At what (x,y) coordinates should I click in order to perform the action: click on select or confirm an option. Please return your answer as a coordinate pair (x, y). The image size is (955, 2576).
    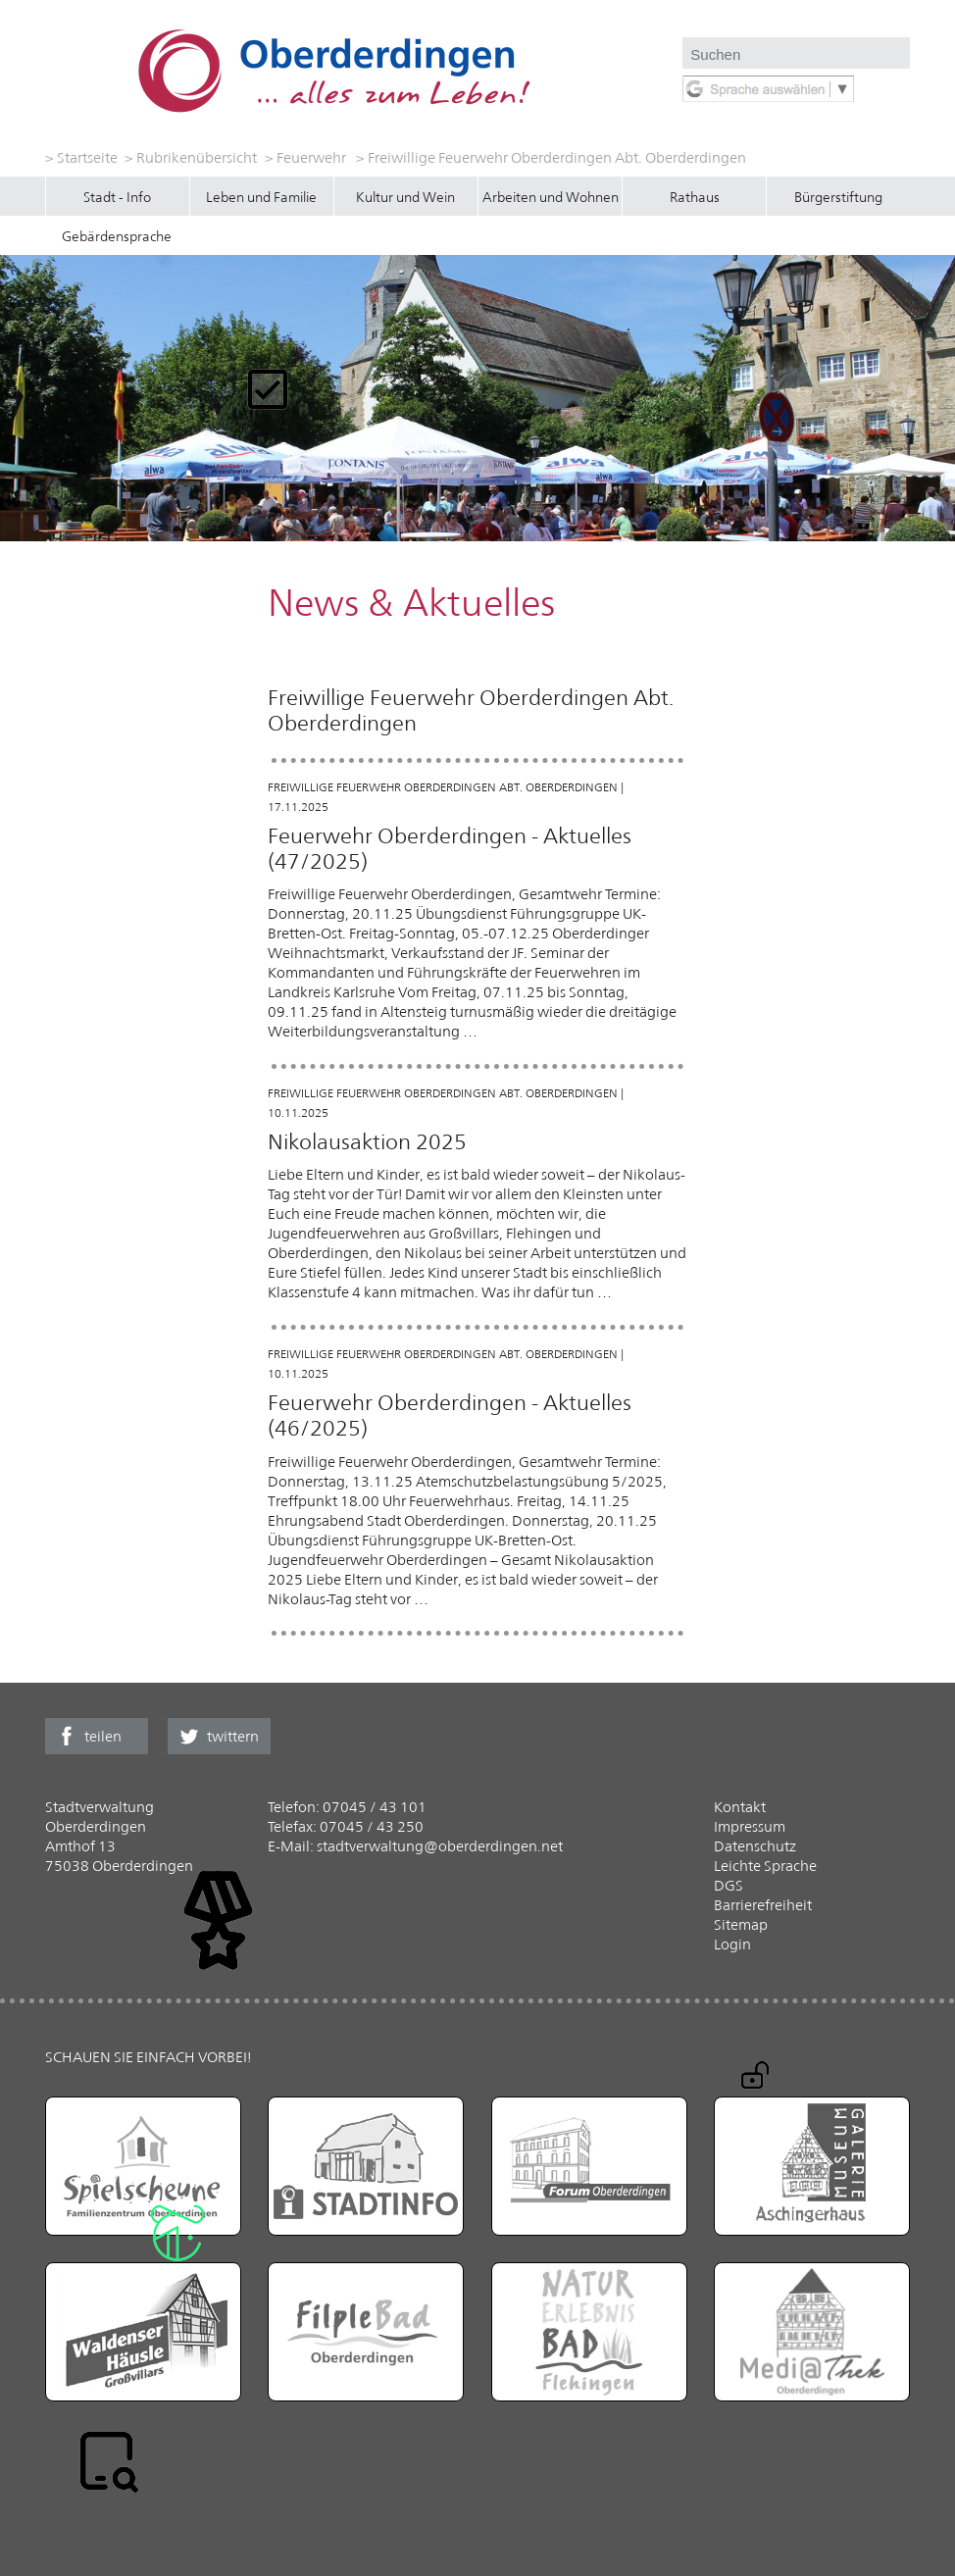
    Looking at the image, I should click on (268, 389).